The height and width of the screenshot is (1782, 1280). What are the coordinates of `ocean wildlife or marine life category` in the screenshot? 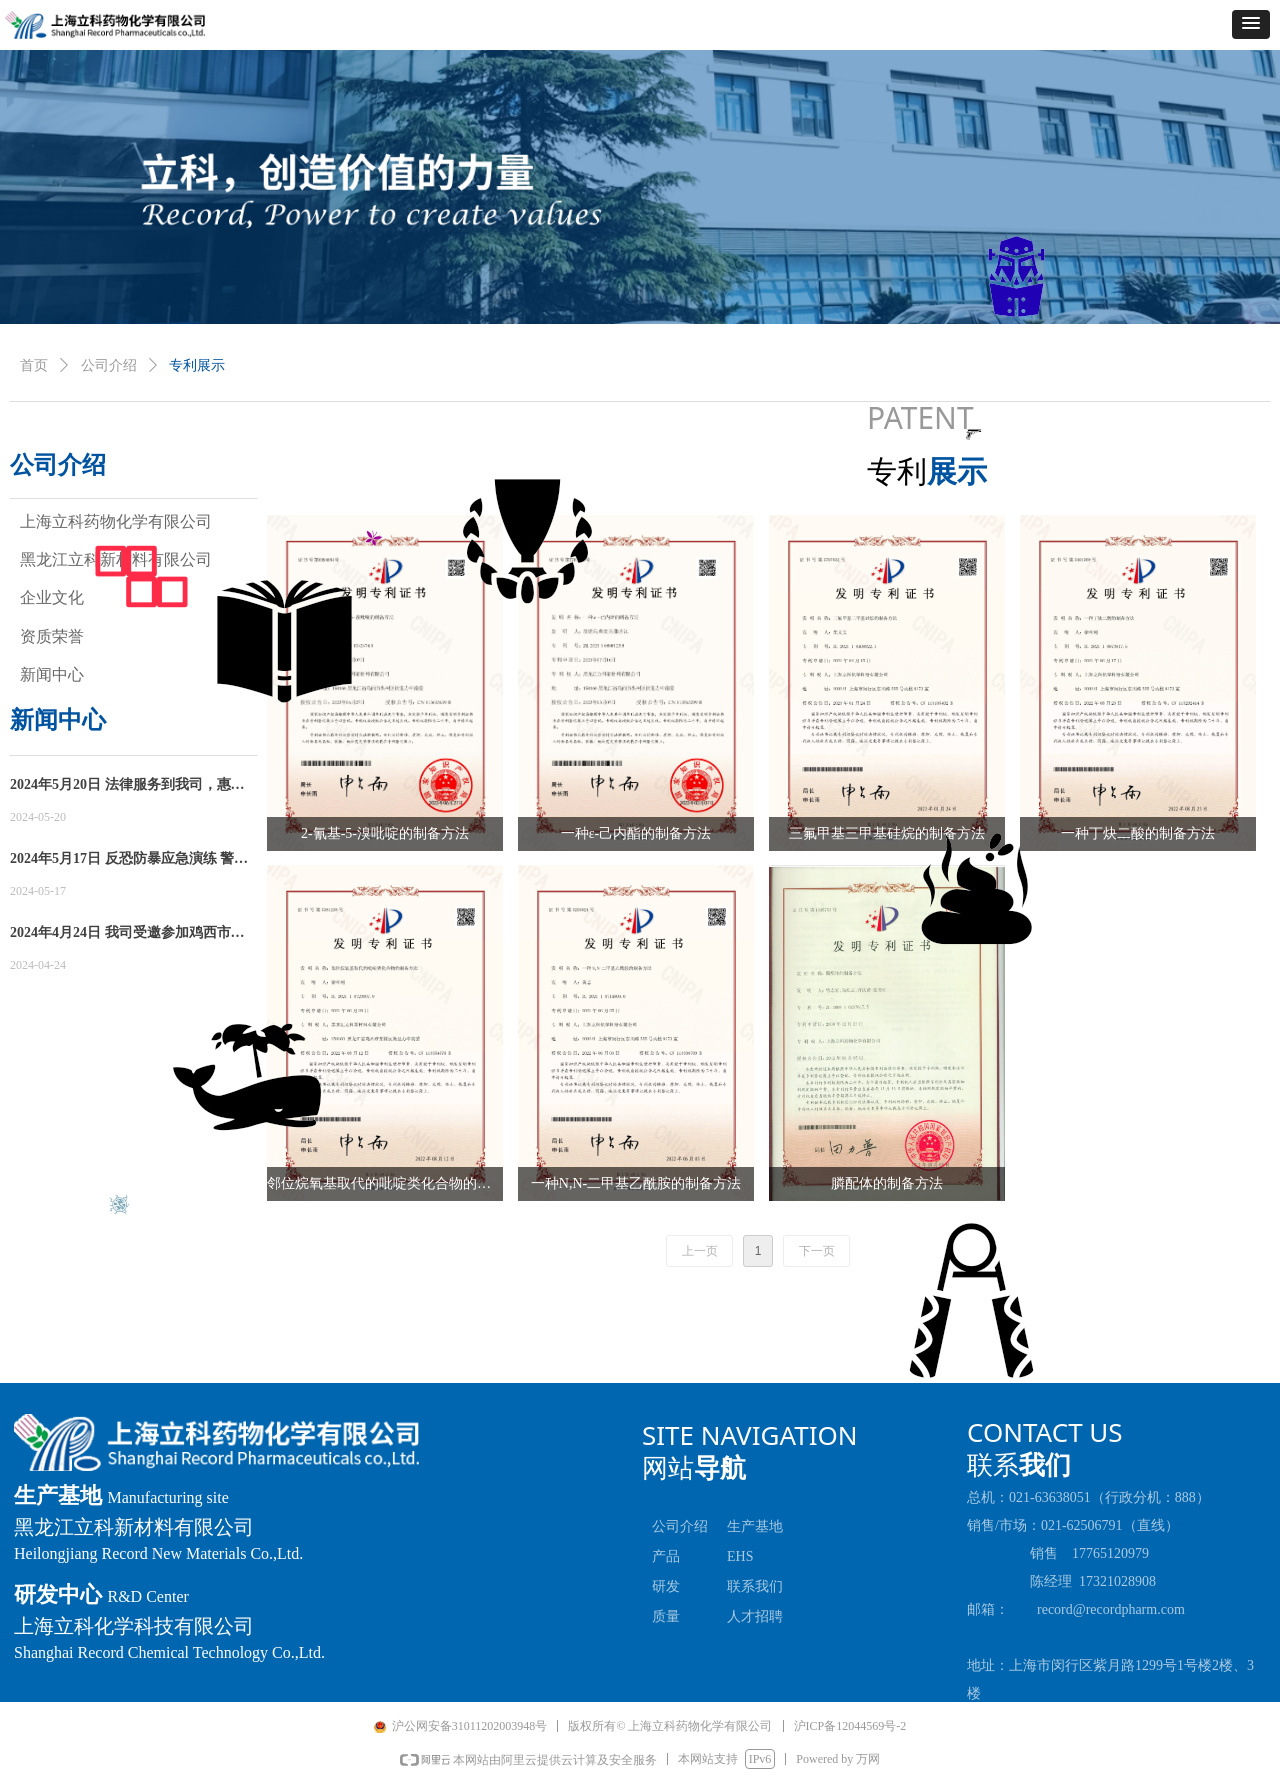 It's located at (247, 1077).